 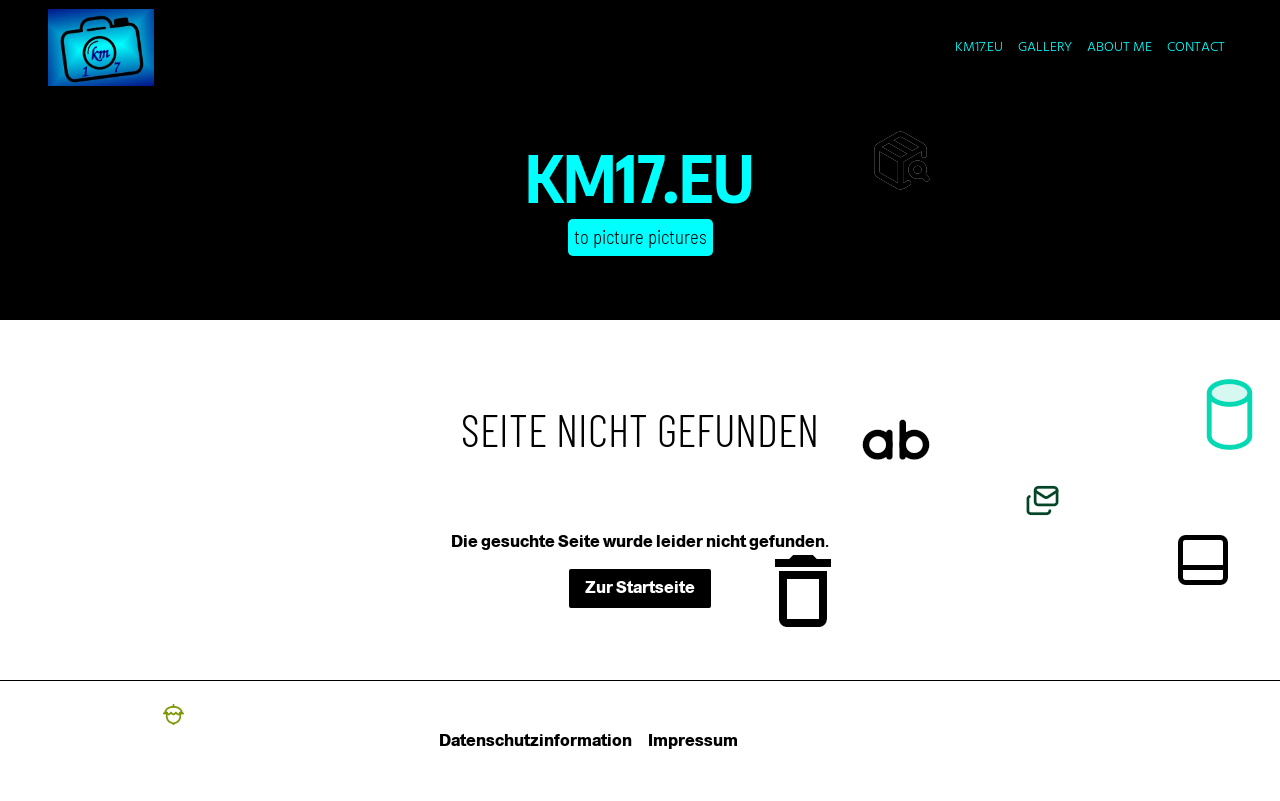 What do you see at coordinates (803, 591) in the screenshot?
I see `delete selected item` at bounding box center [803, 591].